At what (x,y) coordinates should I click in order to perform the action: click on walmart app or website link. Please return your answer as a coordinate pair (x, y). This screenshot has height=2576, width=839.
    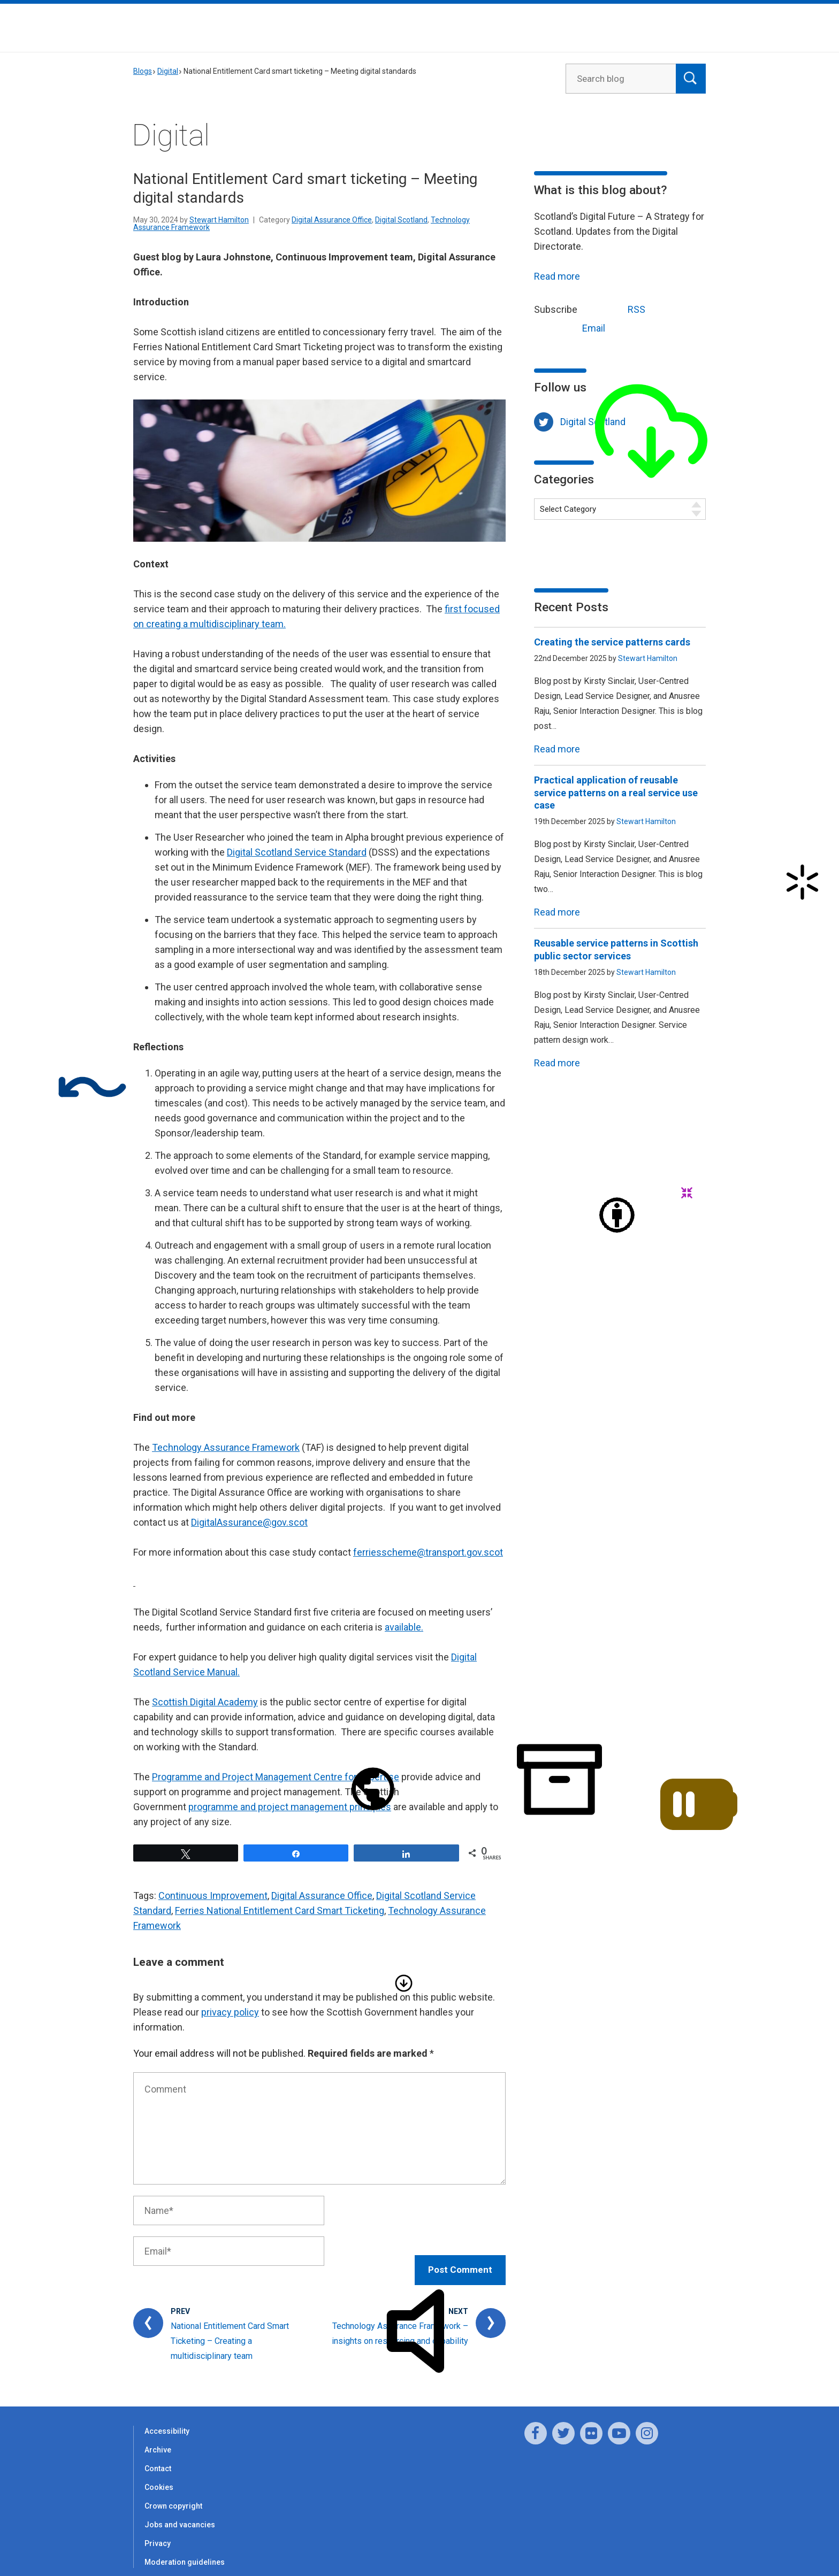
    Looking at the image, I should click on (802, 882).